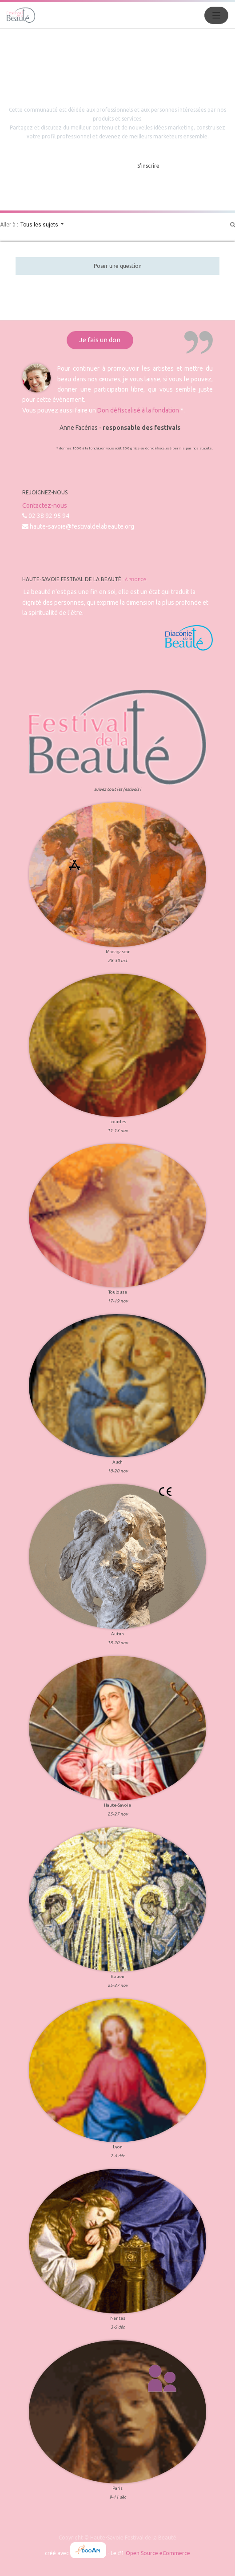  I want to click on view parent account or guardian profile, so click(162, 2379).